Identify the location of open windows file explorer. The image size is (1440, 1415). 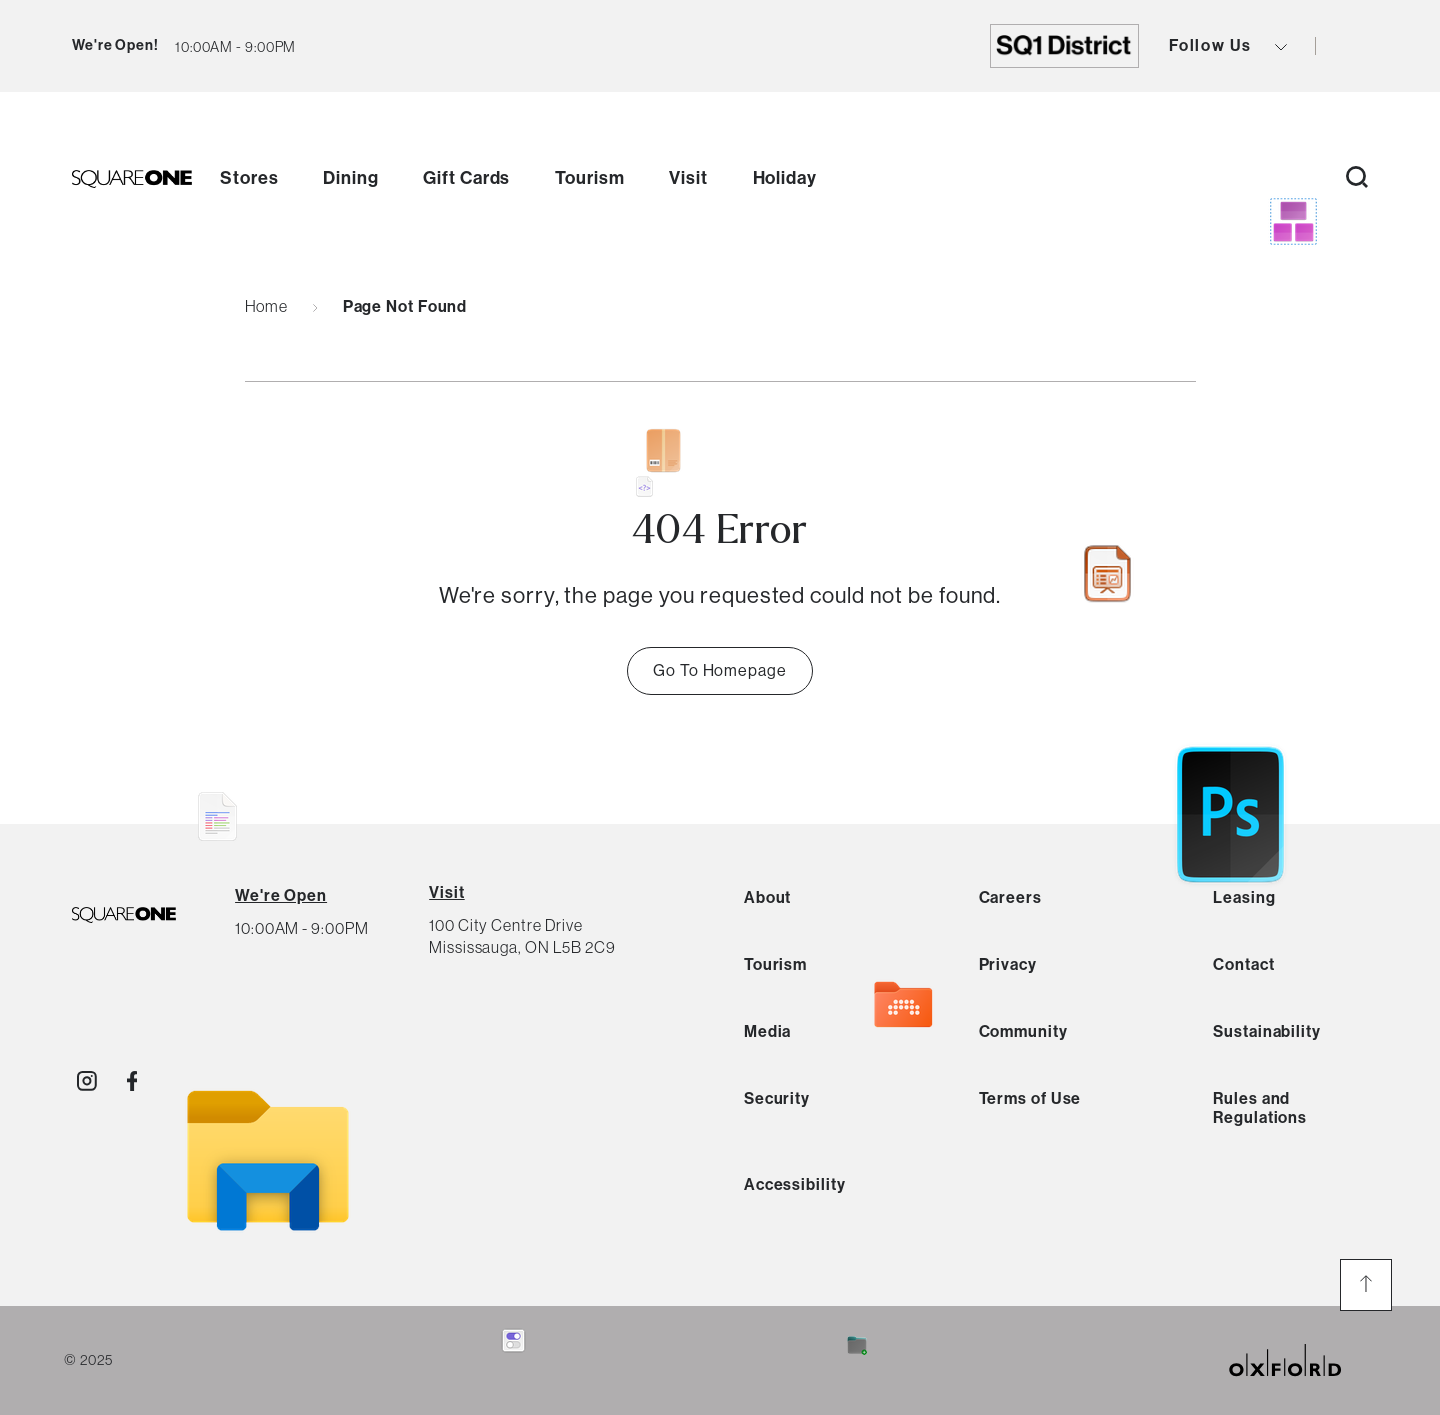
(268, 1158).